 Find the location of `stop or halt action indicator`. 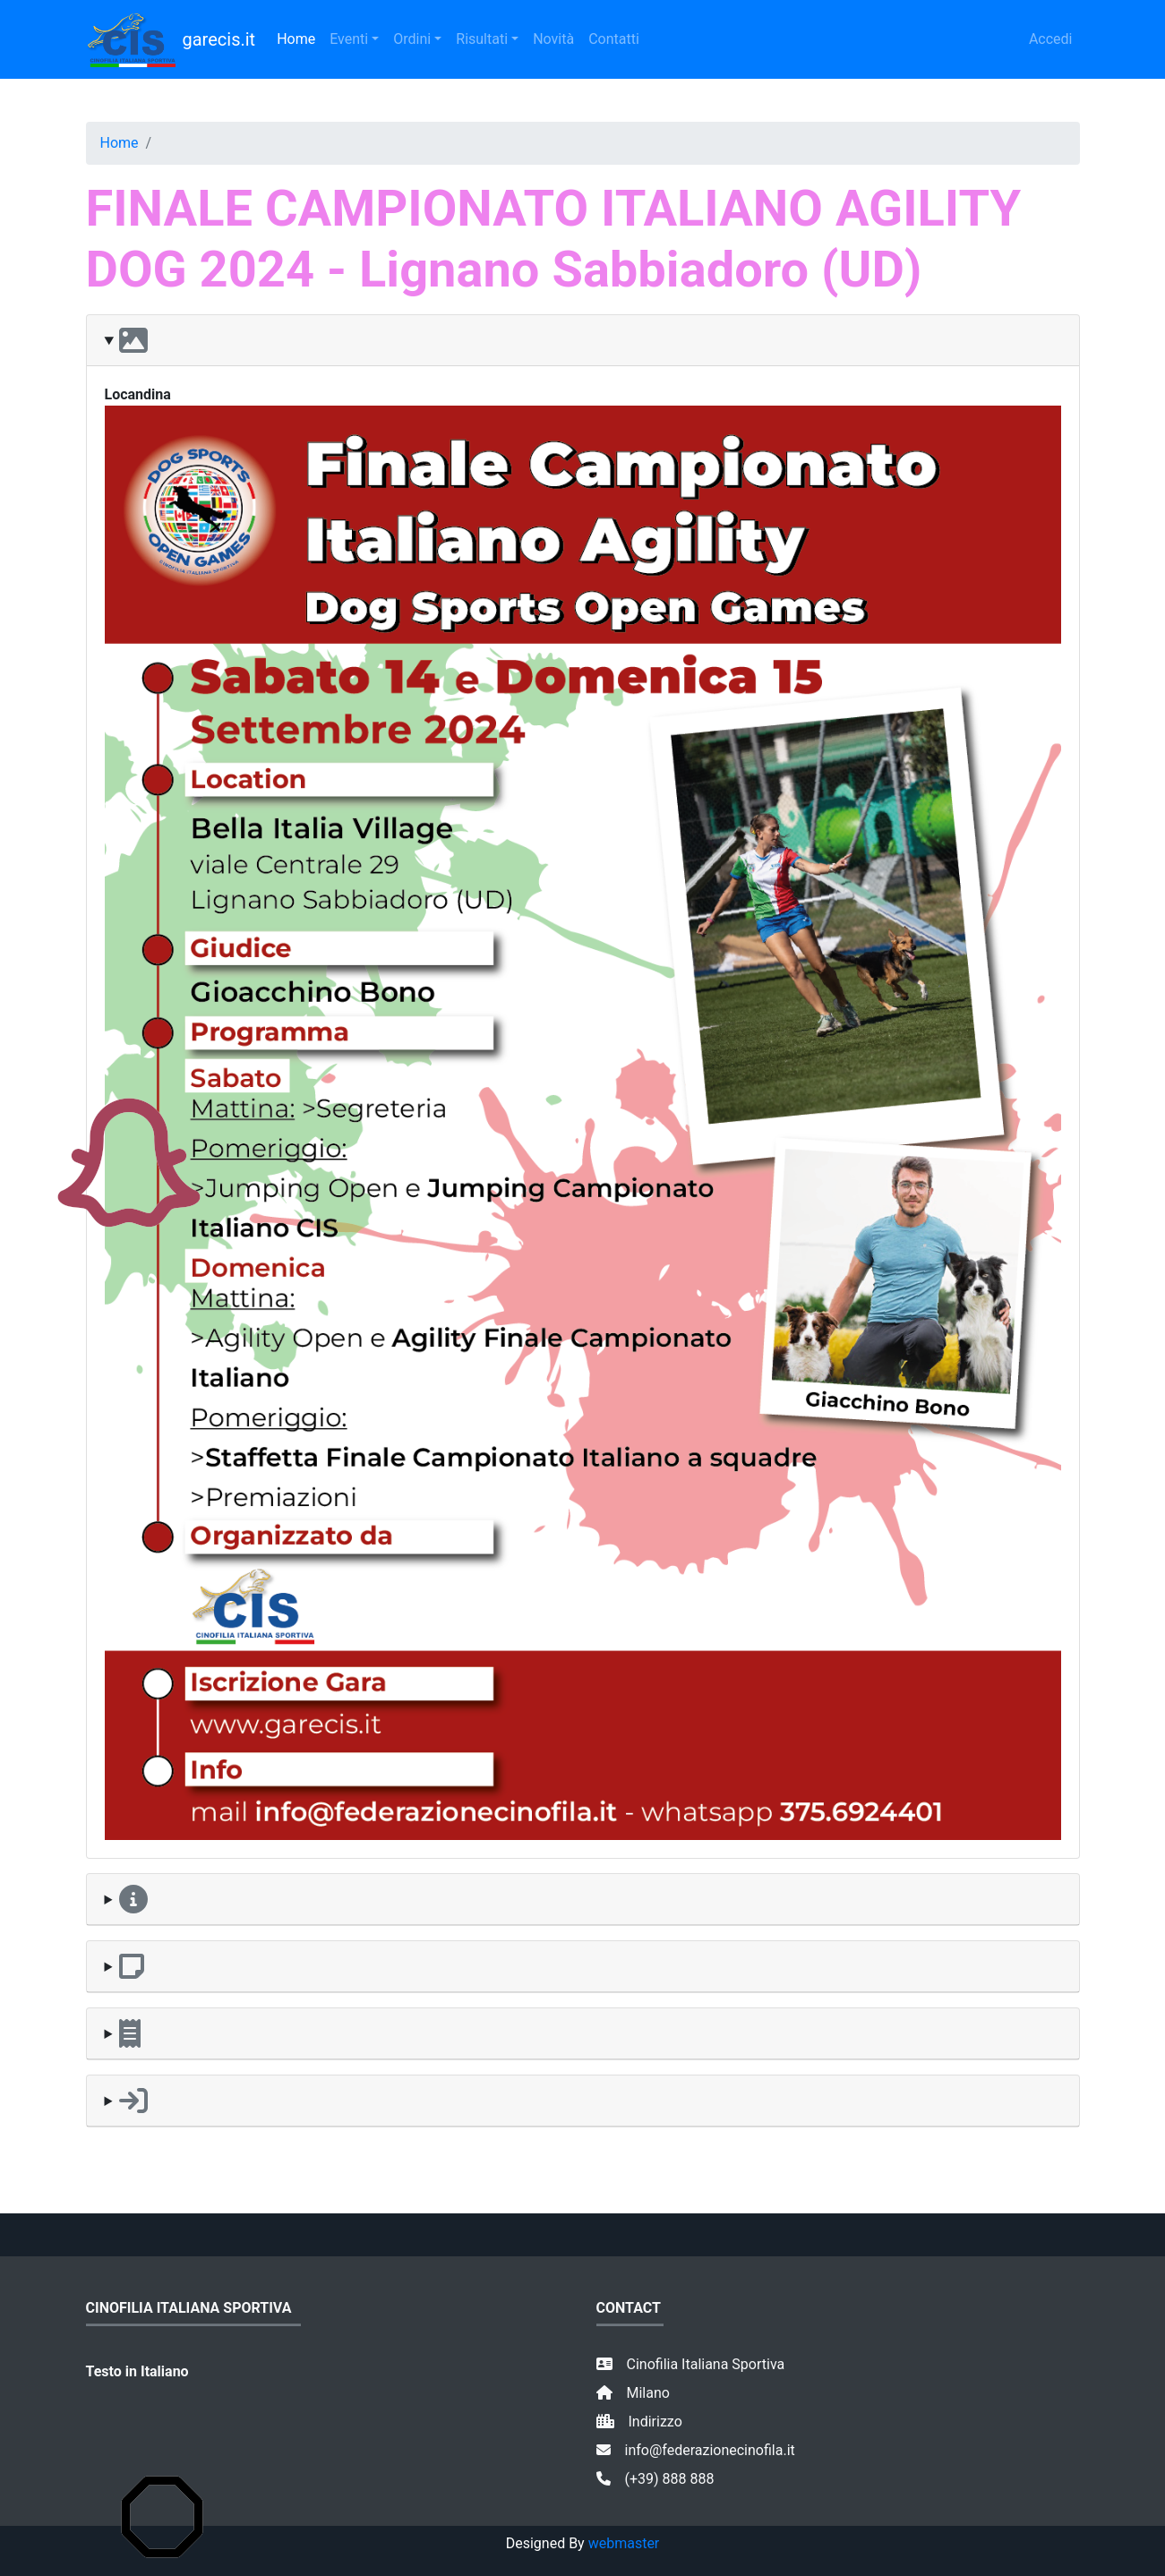

stop or halt action indicator is located at coordinates (162, 2517).